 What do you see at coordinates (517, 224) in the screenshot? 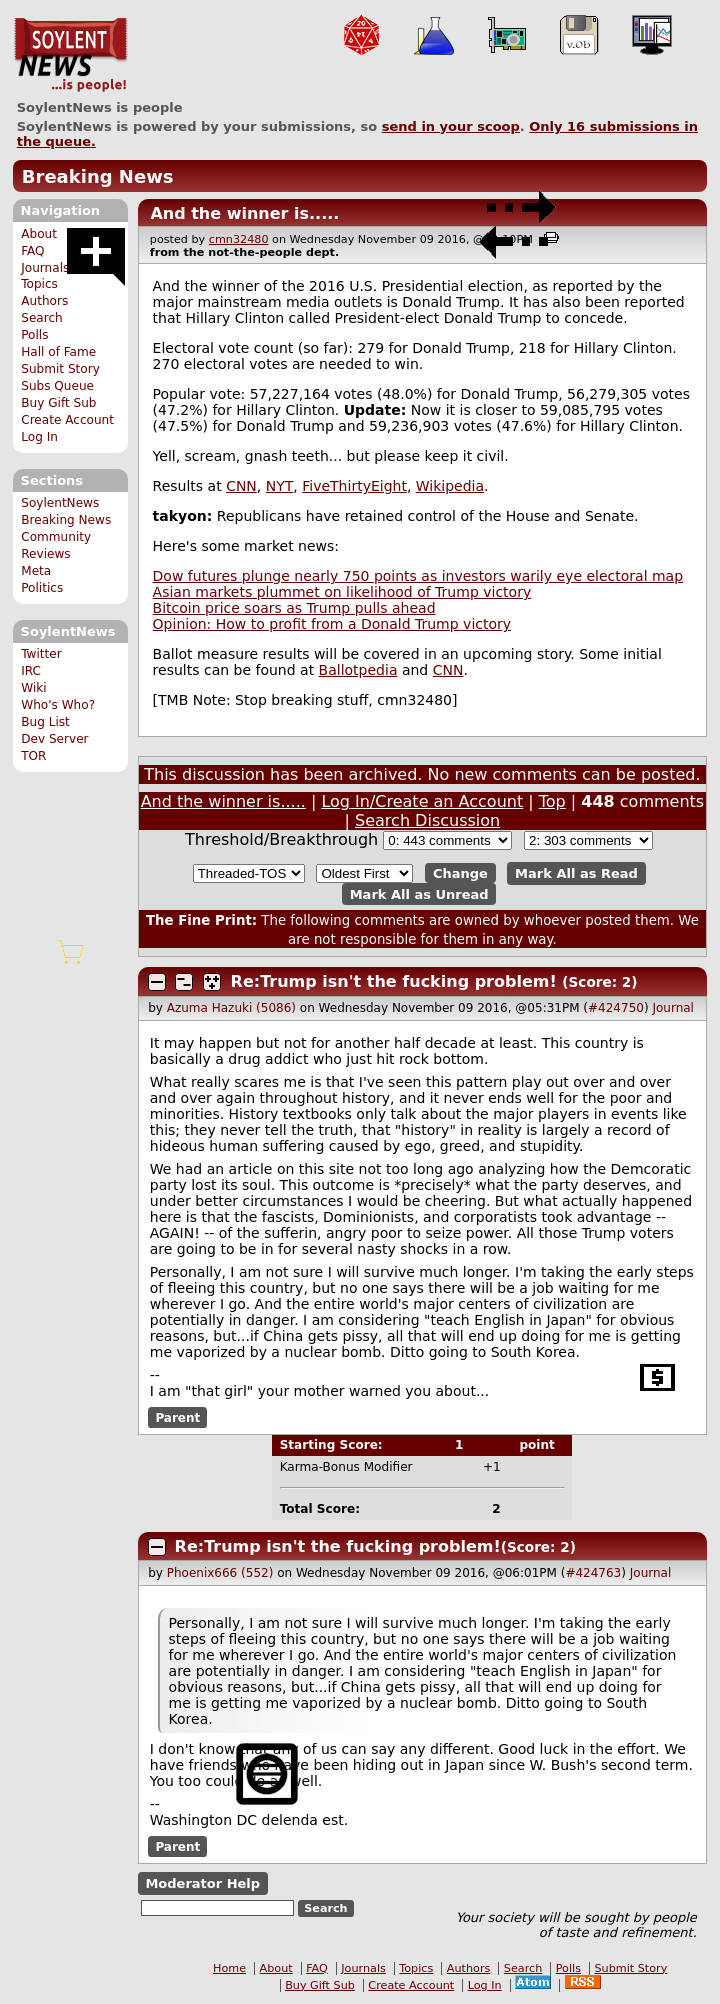
I see `view route with multiple stops` at bounding box center [517, 224].